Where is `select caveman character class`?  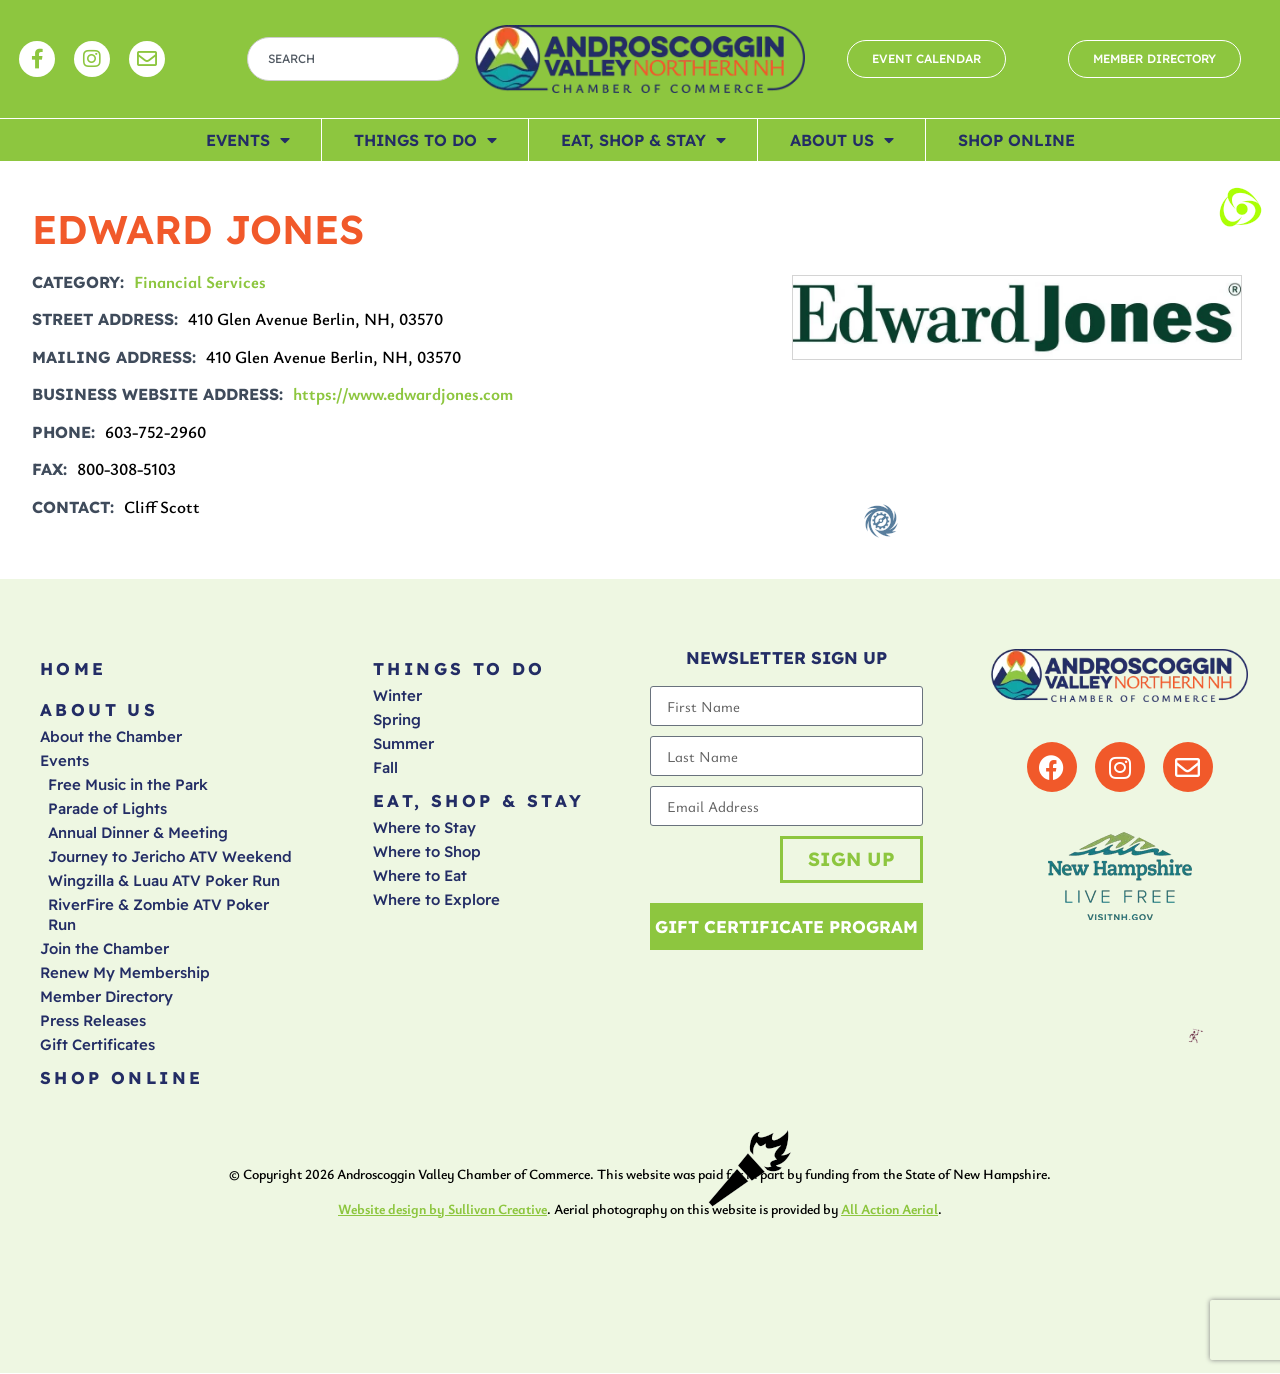
select caveman character class is located at coordinates (1196, 1036).